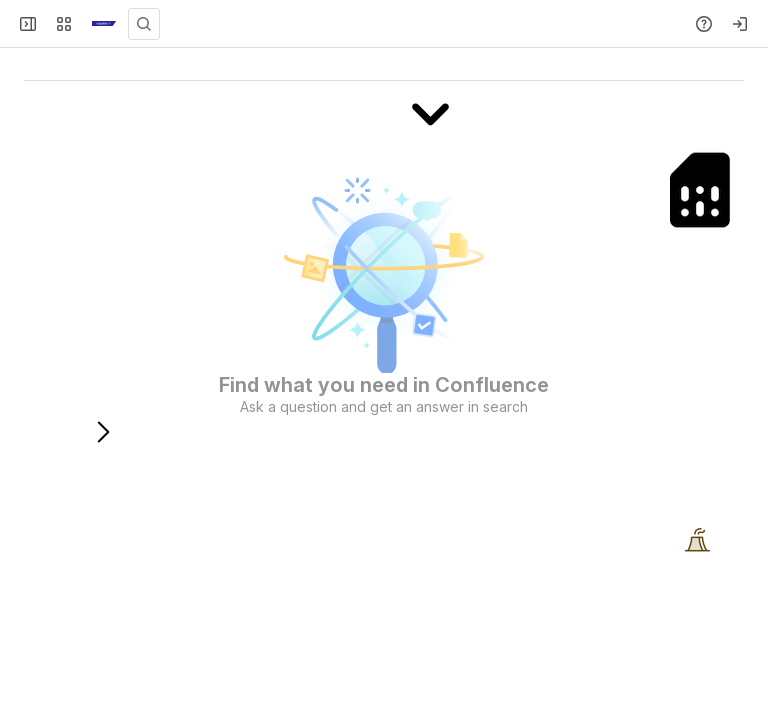 This screenshot has width=768, height=720. Describe the element at coordinates (103, 432) in the screenshot. I see `navigate to the next item or page` at that location.